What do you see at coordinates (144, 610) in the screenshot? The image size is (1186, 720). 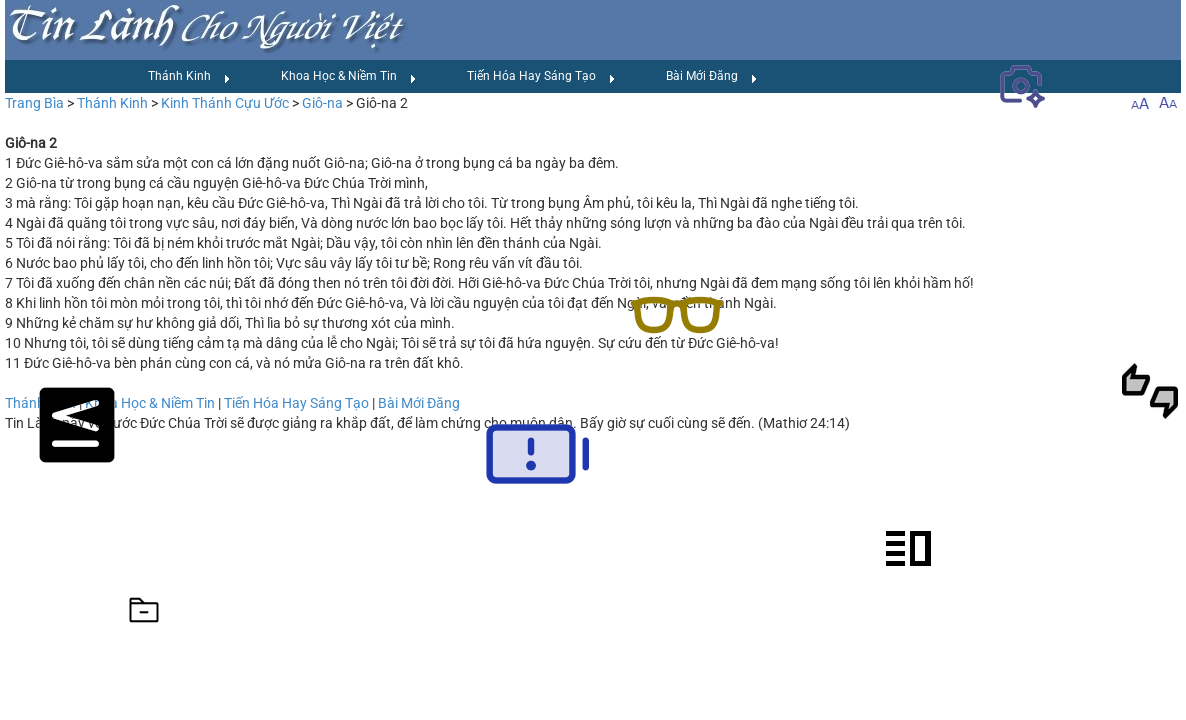 I see `remove a file or item from this folder` at bounding box center [144, 610].